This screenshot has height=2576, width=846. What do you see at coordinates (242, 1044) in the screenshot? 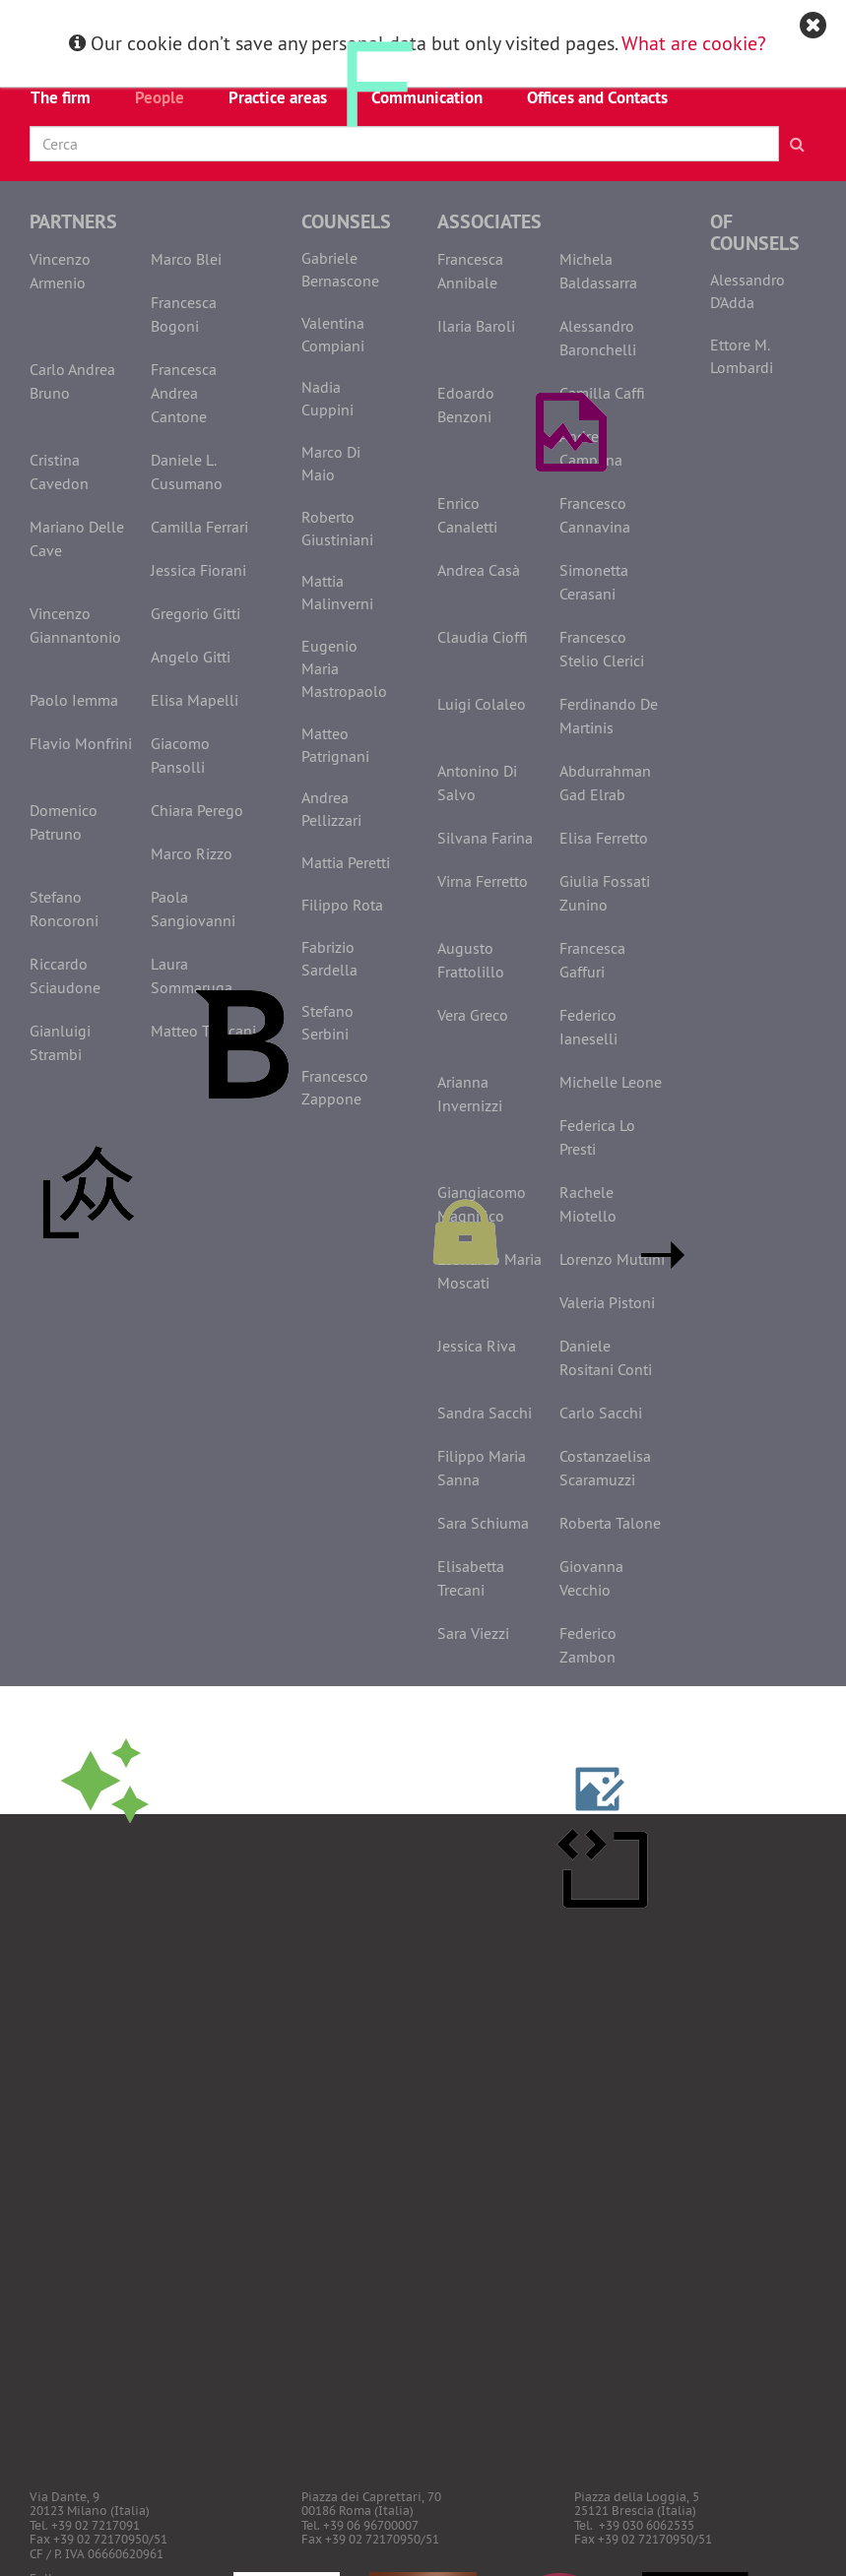
I see `bitdefender antivirus app` at bounding box center [242, 1044].